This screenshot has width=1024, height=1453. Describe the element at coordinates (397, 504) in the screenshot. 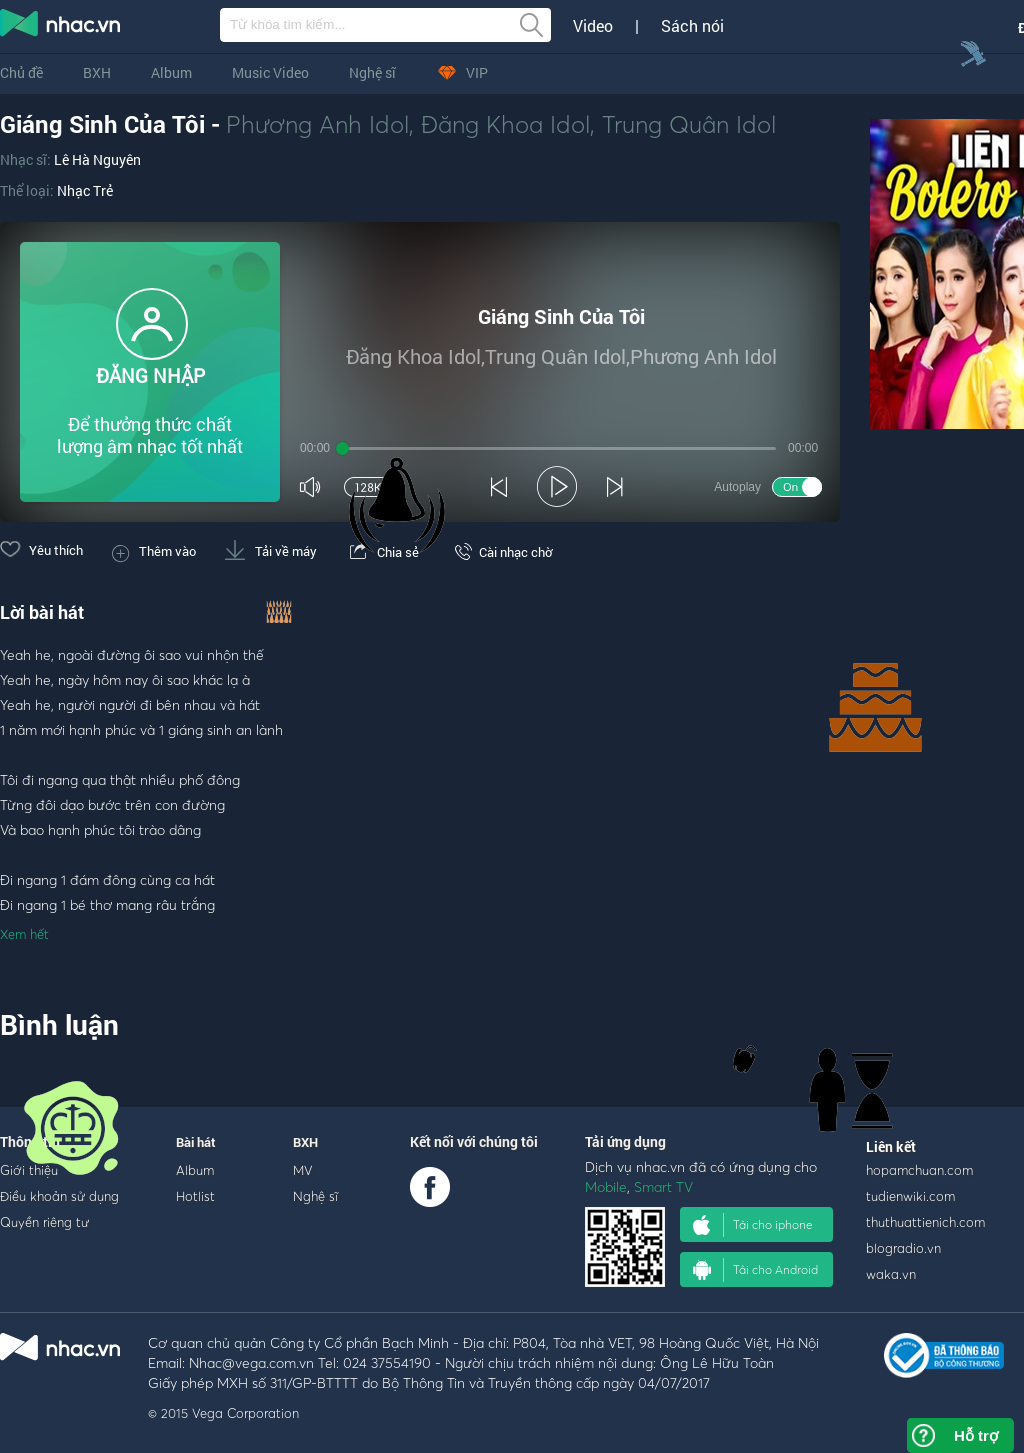

I see `indicates new notifications or alerts` at that location.